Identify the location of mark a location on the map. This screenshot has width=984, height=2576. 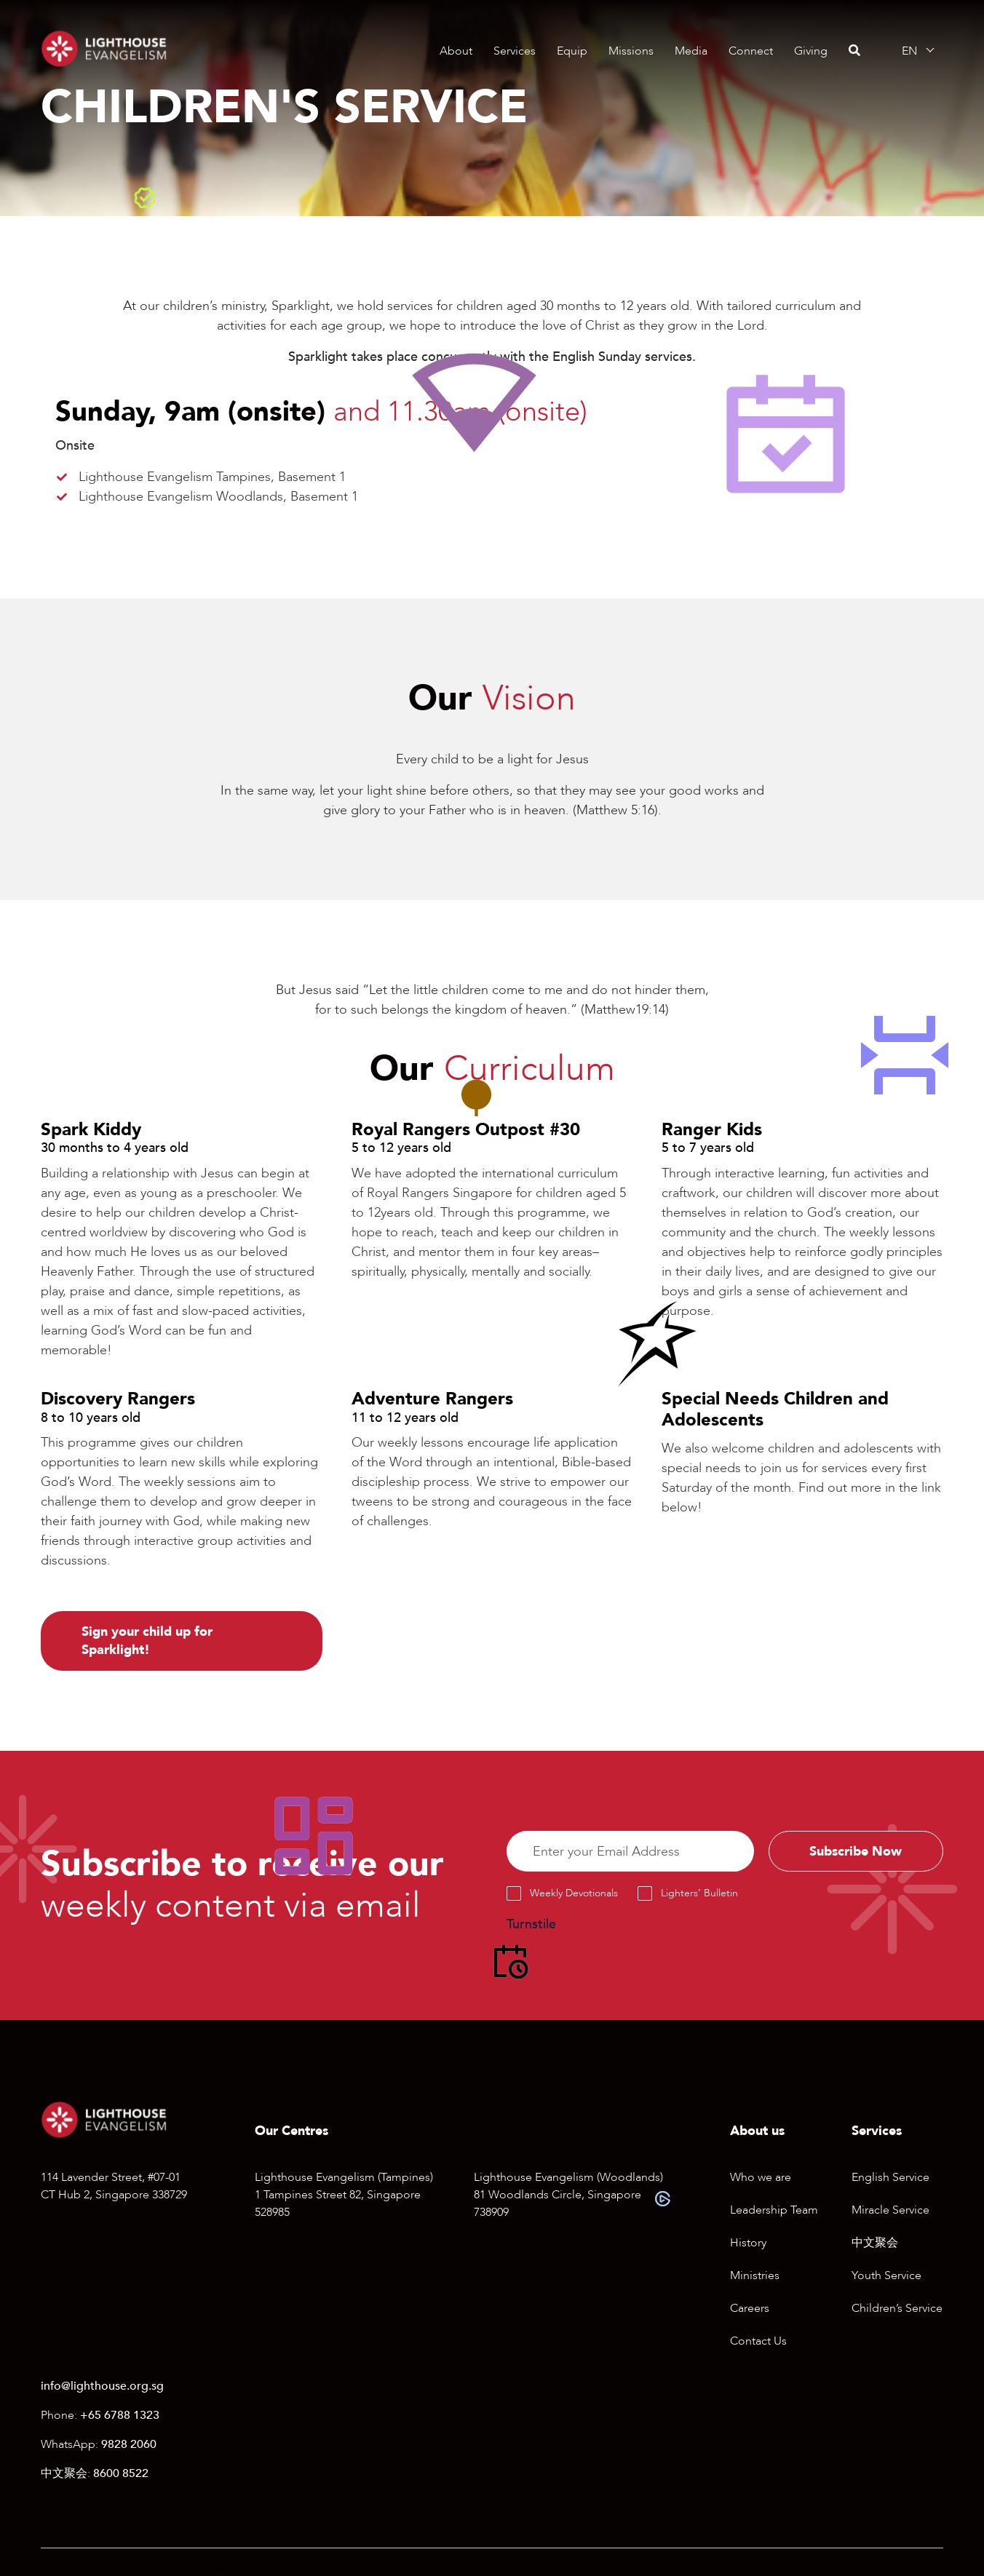
(476, 1096).